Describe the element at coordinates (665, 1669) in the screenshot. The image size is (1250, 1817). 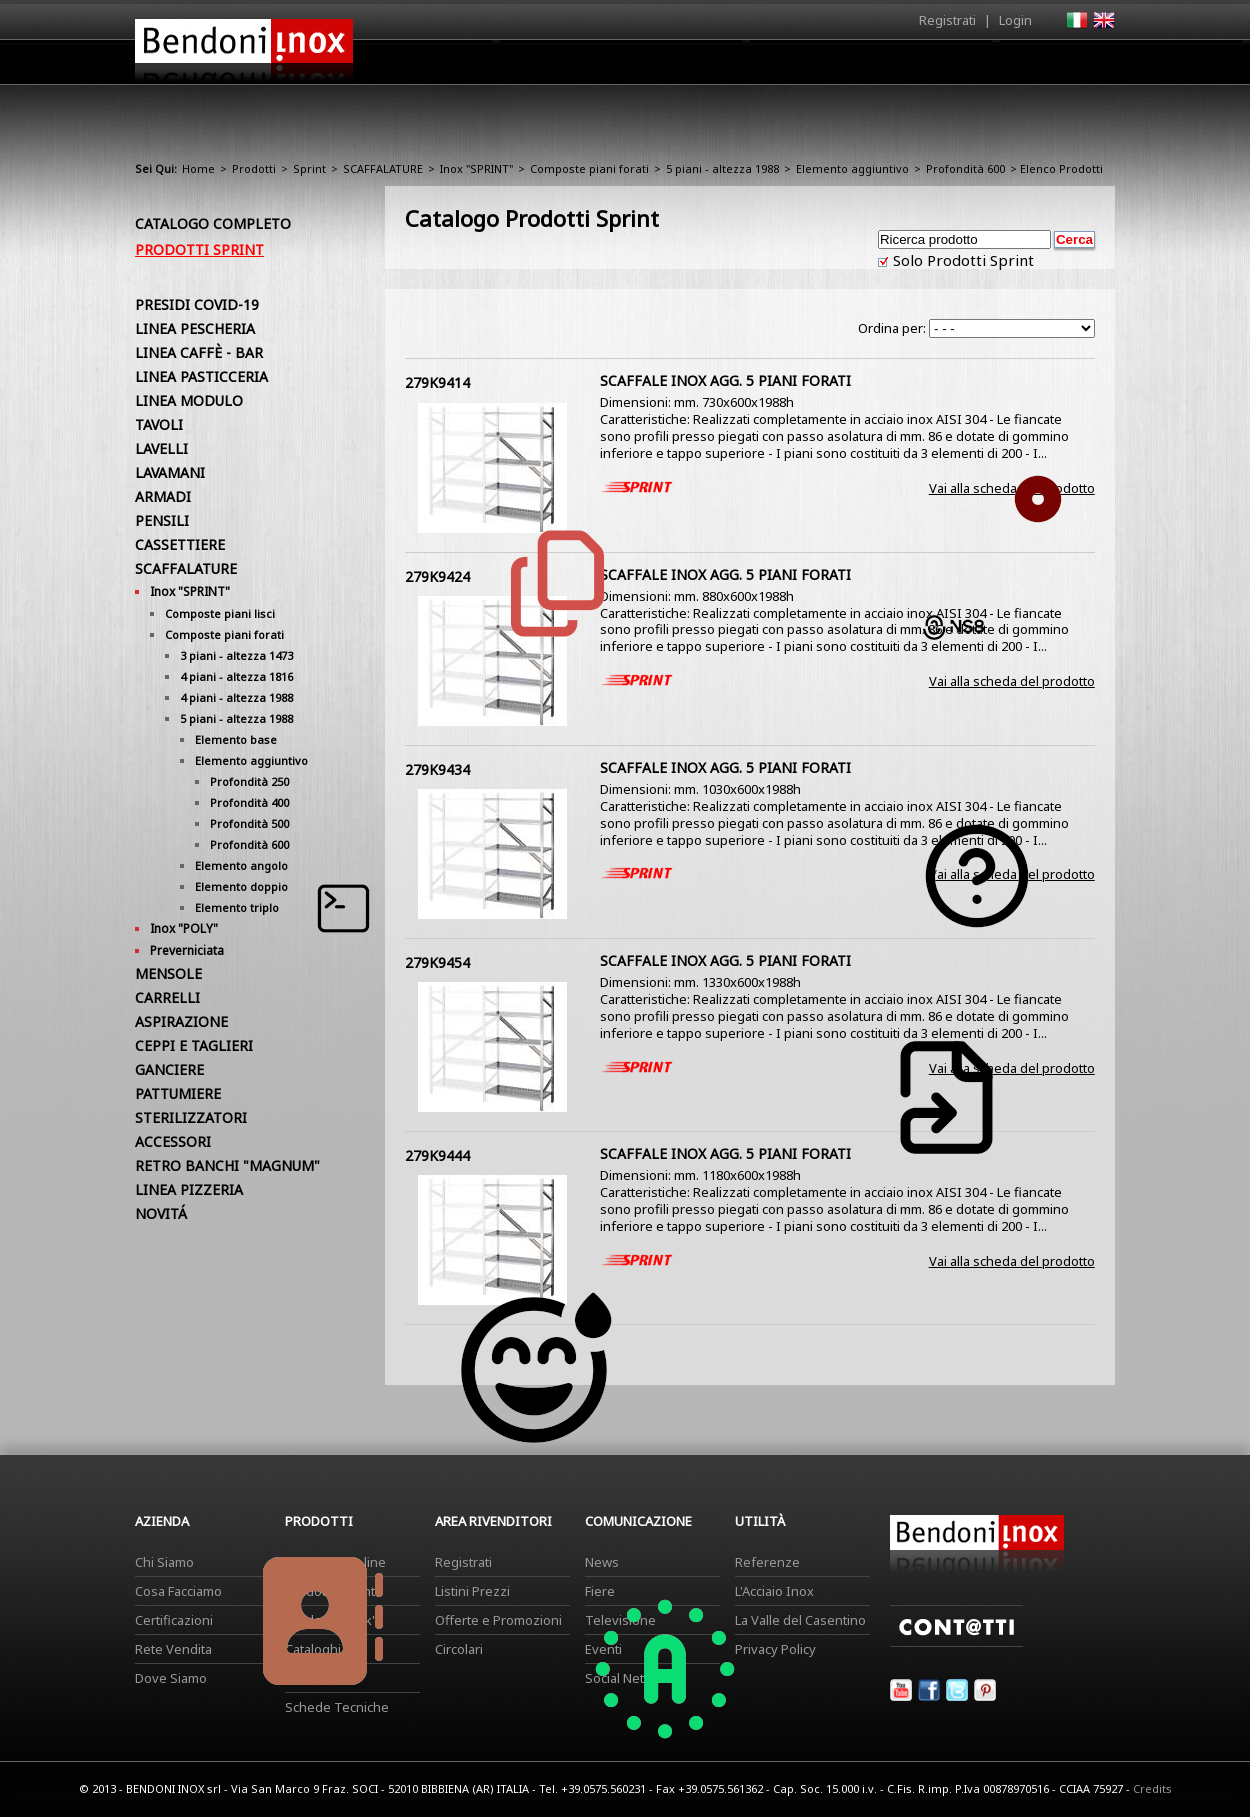
I see `indicates a draft or pending item labeled "A"` at that location.